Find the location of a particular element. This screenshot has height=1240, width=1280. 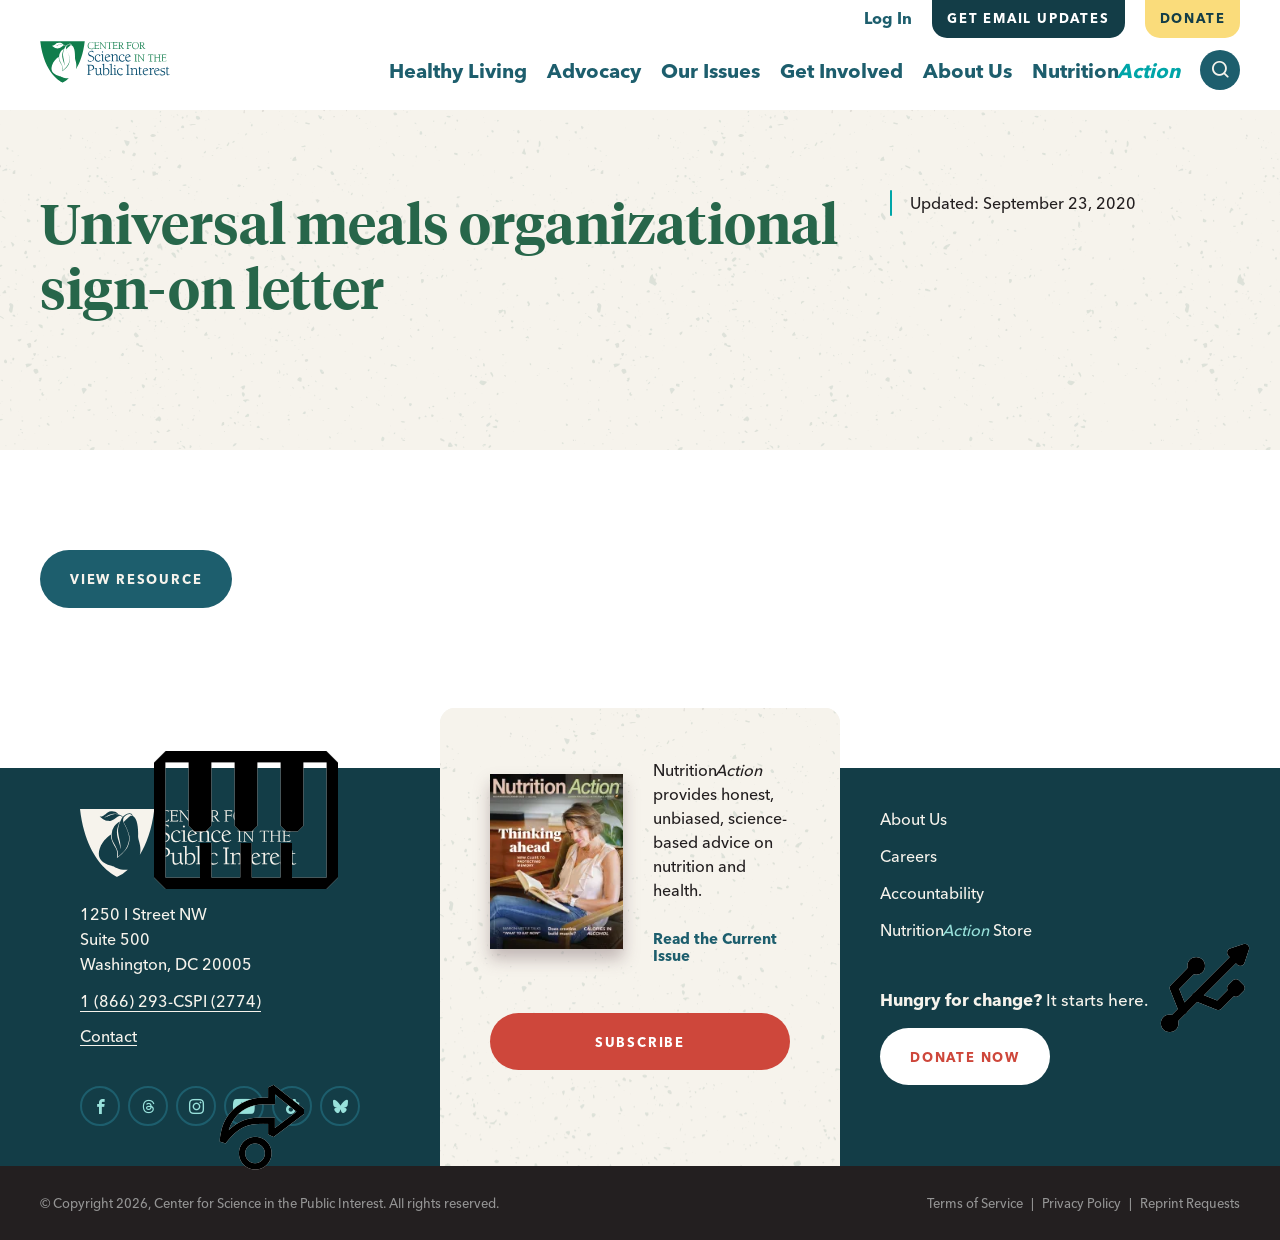

connect a USB device is located at coordinates (1205, 988).